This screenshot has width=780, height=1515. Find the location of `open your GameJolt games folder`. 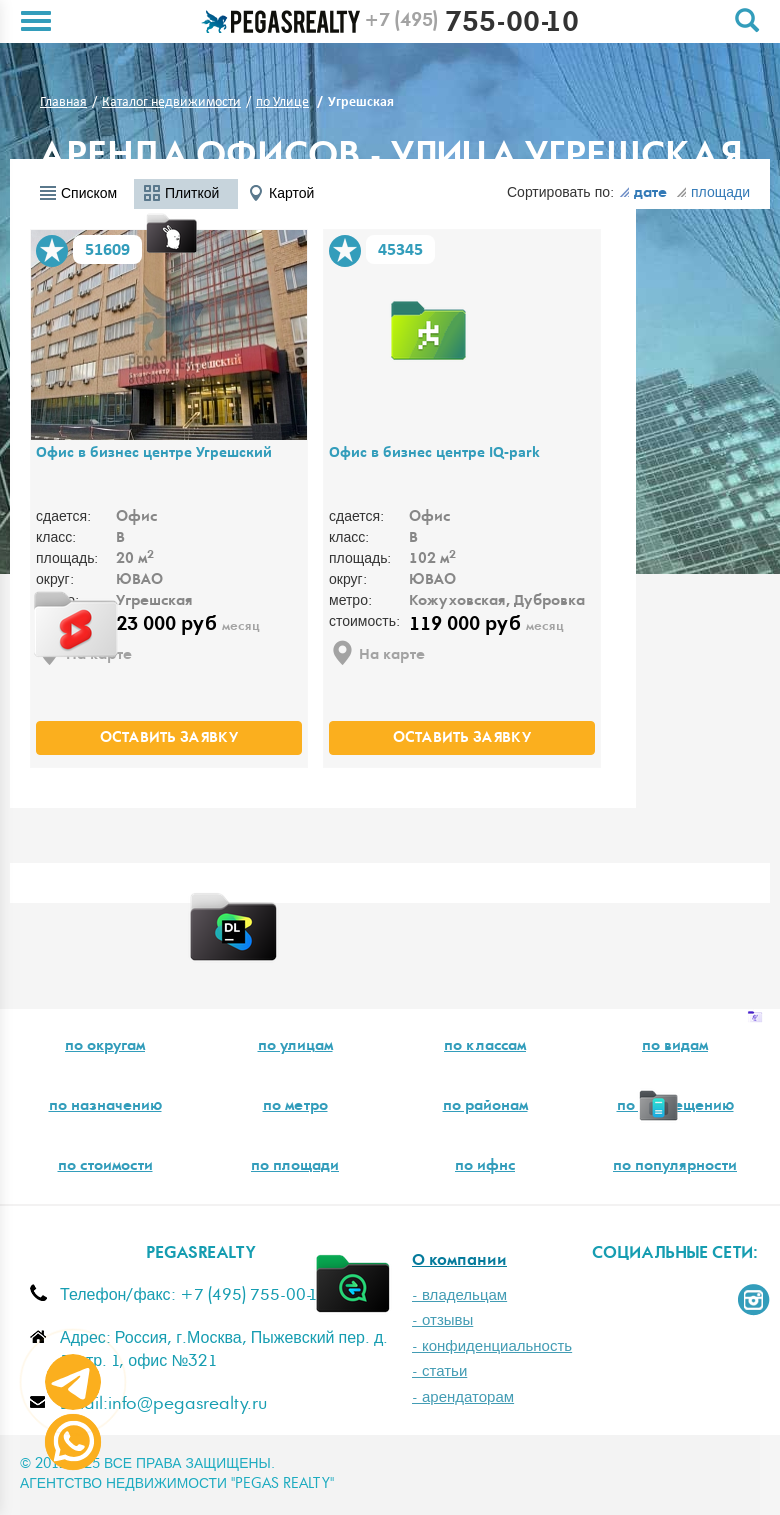

open your GameJolt games folder is located at coordinates (428, 332).